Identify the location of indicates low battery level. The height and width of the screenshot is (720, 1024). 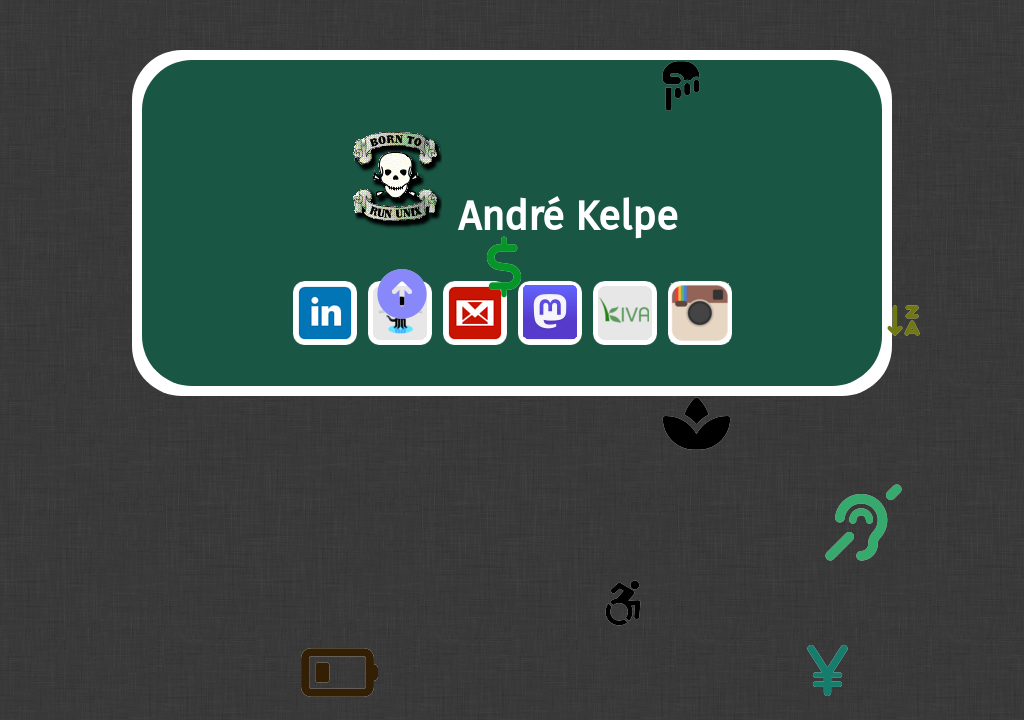
(337, 672).